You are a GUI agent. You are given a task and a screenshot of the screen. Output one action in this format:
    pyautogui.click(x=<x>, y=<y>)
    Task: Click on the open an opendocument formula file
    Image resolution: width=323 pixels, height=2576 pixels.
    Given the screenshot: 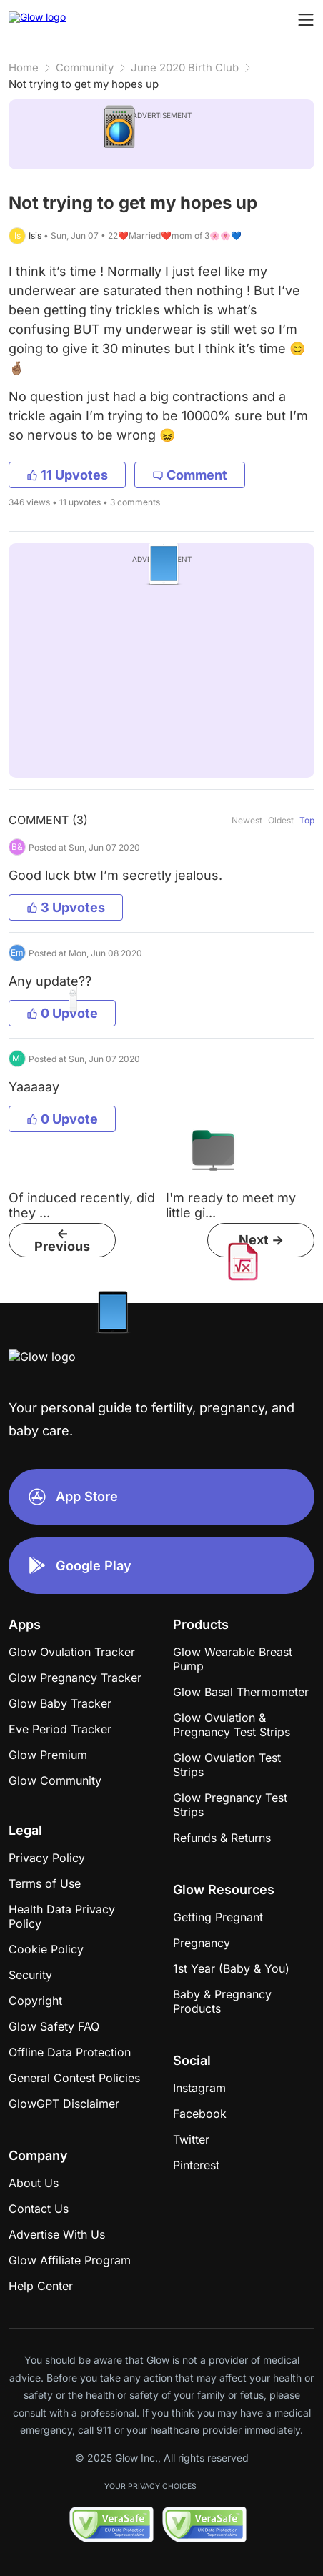 What is the action you would take?
    pyautogui.click(x=243, y=1262)
    